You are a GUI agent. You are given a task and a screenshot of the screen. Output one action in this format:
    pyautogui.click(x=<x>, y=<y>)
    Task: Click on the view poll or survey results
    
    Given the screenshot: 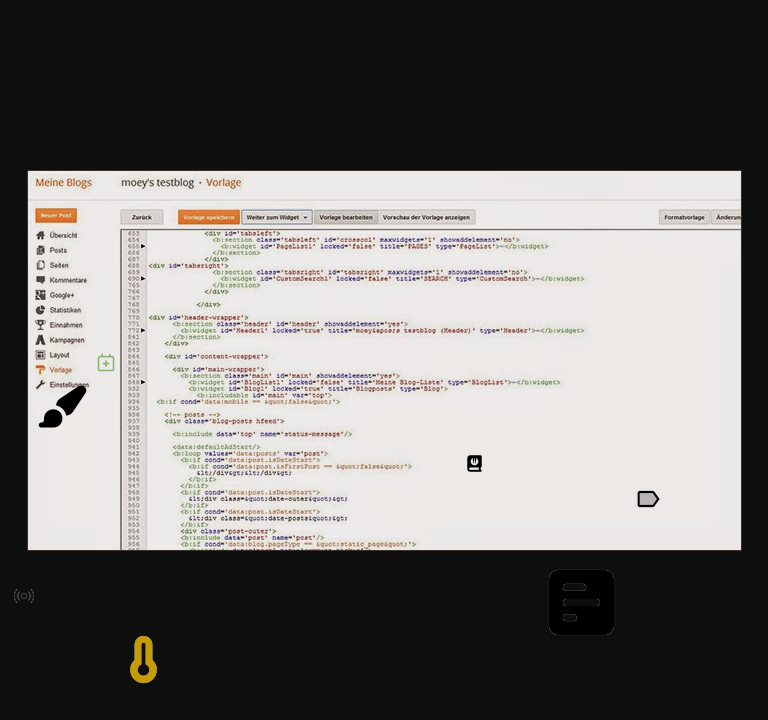 What is the action you would take?
    pyautogui.click(x=581, y=602)
    